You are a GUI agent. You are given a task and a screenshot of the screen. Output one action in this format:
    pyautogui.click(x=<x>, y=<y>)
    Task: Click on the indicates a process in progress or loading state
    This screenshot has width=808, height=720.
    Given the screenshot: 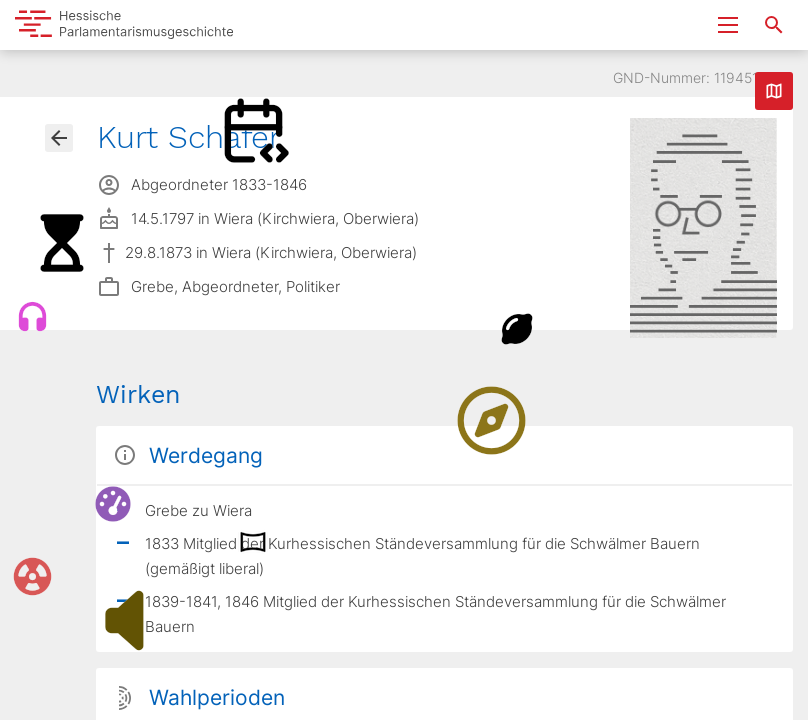 What is the action you would take?
    pyautogui.click(x=62, y=243)
    